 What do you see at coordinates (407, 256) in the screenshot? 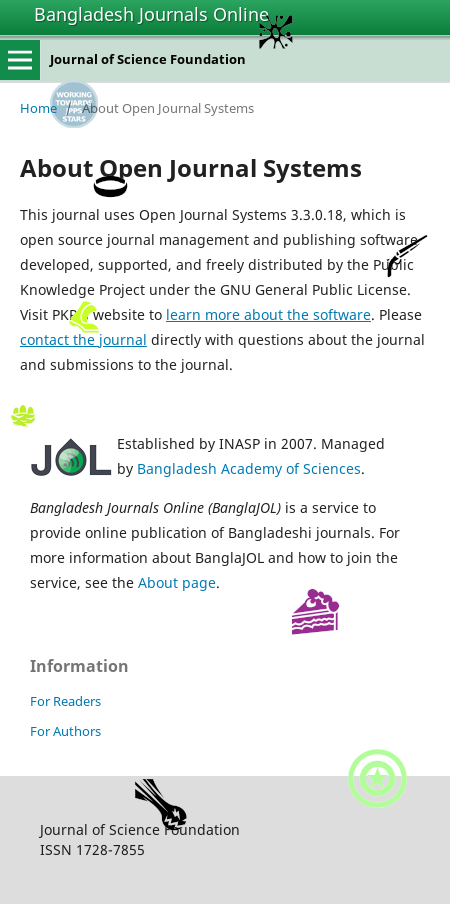
I see `select sawed-off shotgun weapon` at bounding box center [407, 256].